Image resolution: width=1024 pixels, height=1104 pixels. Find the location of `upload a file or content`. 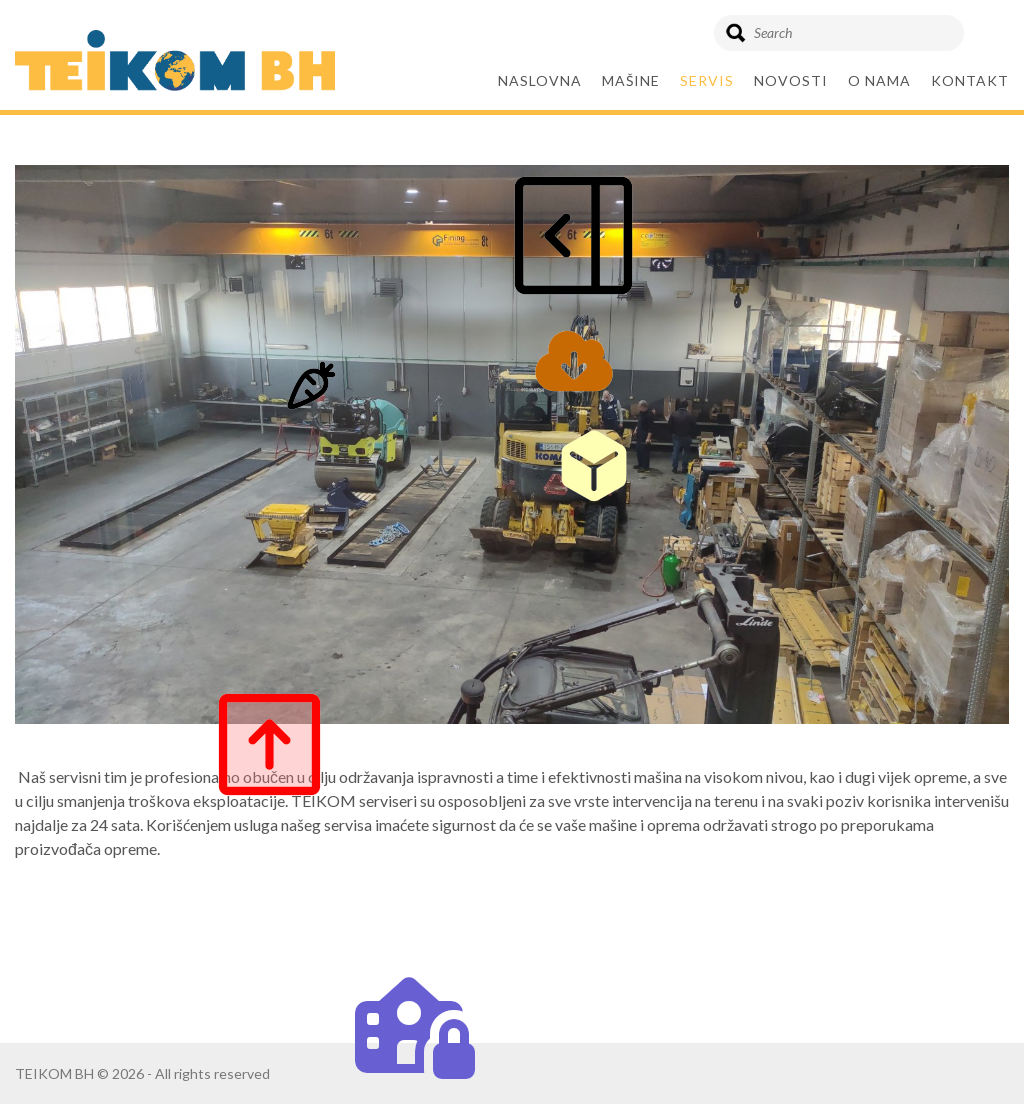

upload a file or content is located at coordinates (269, 744).